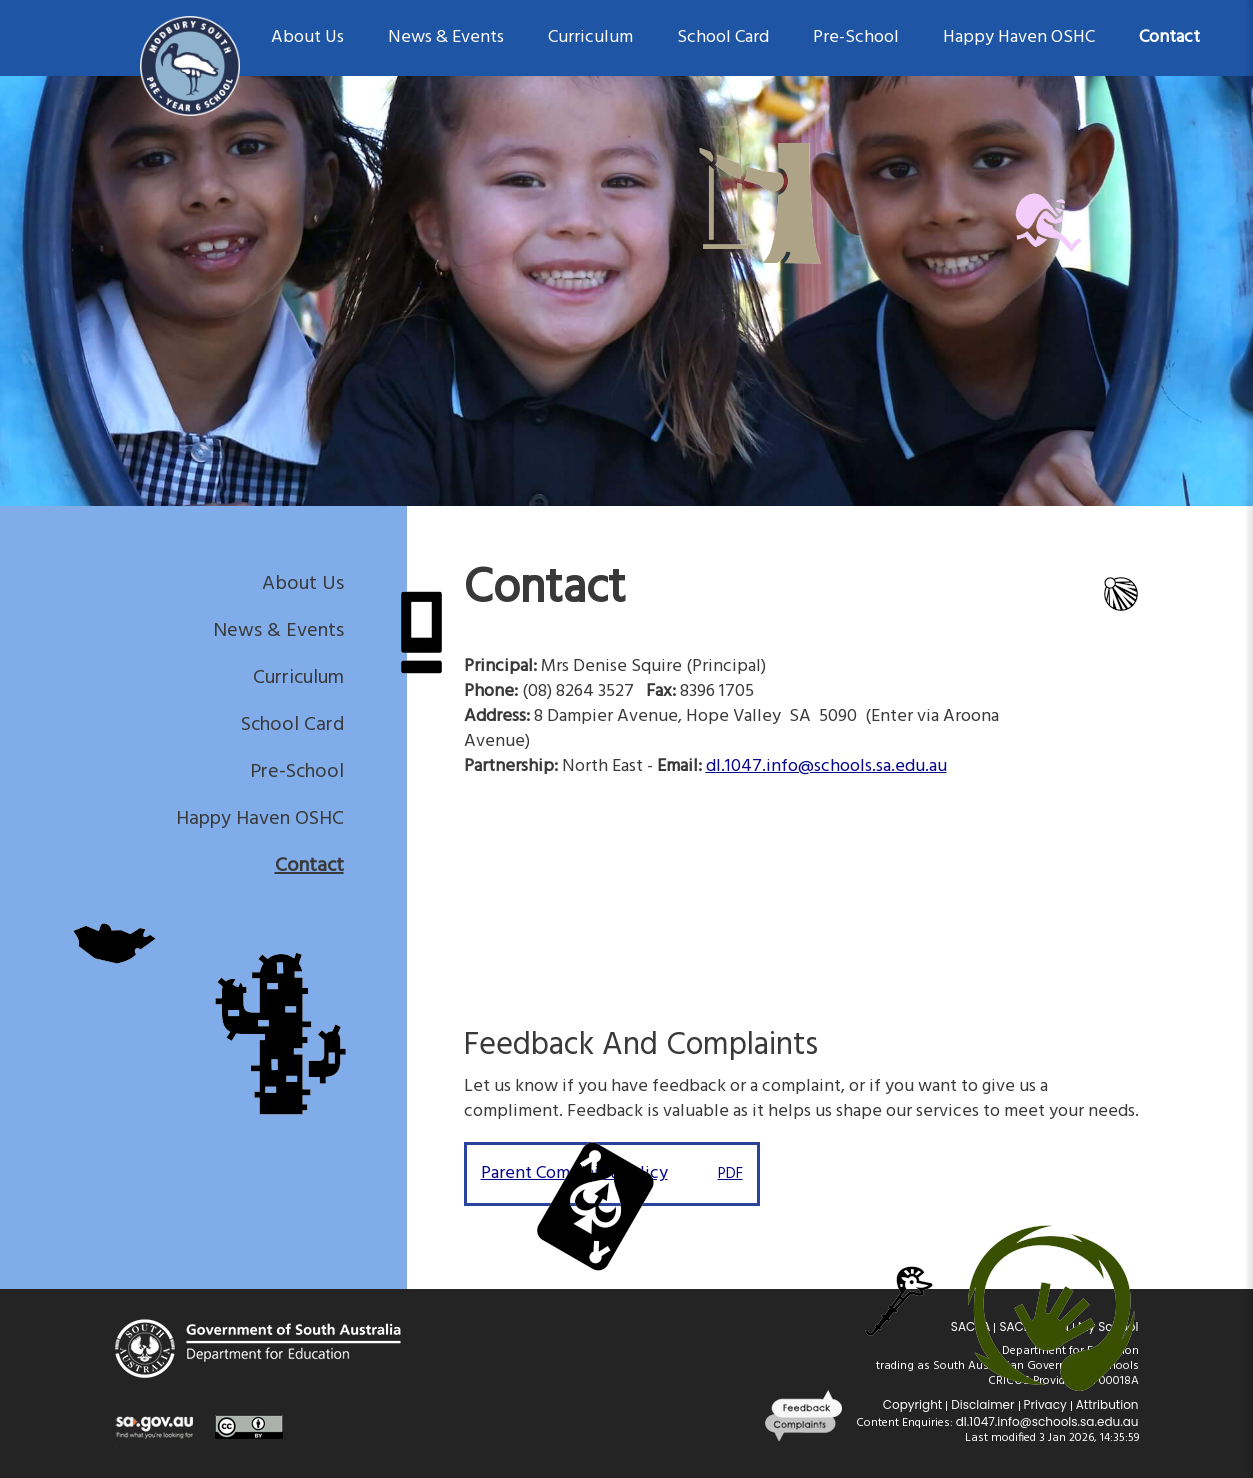 The height and width of the screenshot is (1478, 1253). What do you see at coordinates (114, 943) in the screenshot?
I see `select mongolia as your country or region` at bounding box center [114, 943].